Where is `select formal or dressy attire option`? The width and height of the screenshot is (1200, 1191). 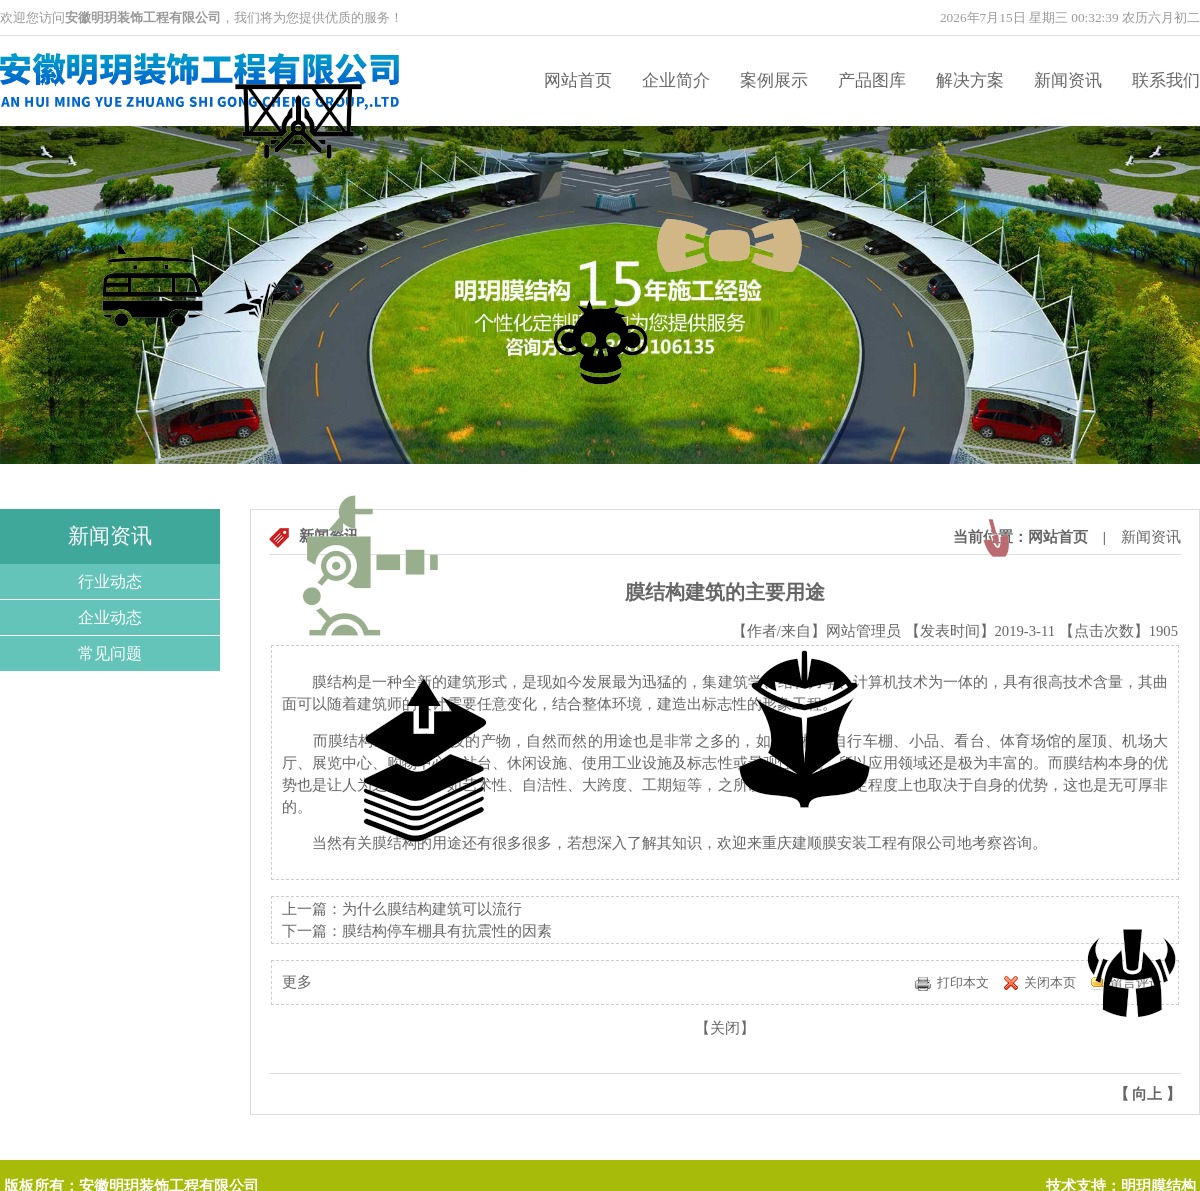 select formal or dressy attire option is located at coordinates (729, 245).